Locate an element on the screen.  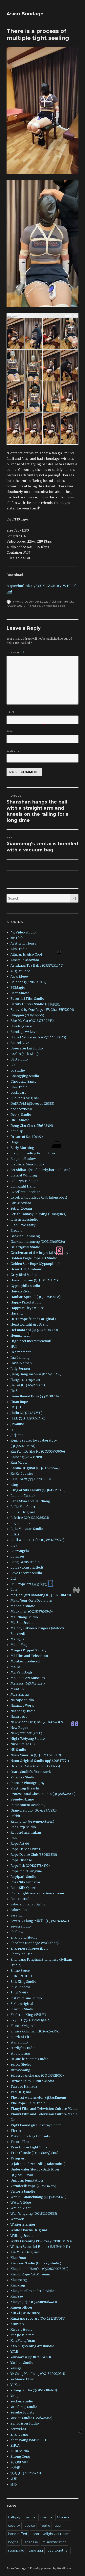
indicates Nigerian naira currency is located at coordinates (76, 1590).